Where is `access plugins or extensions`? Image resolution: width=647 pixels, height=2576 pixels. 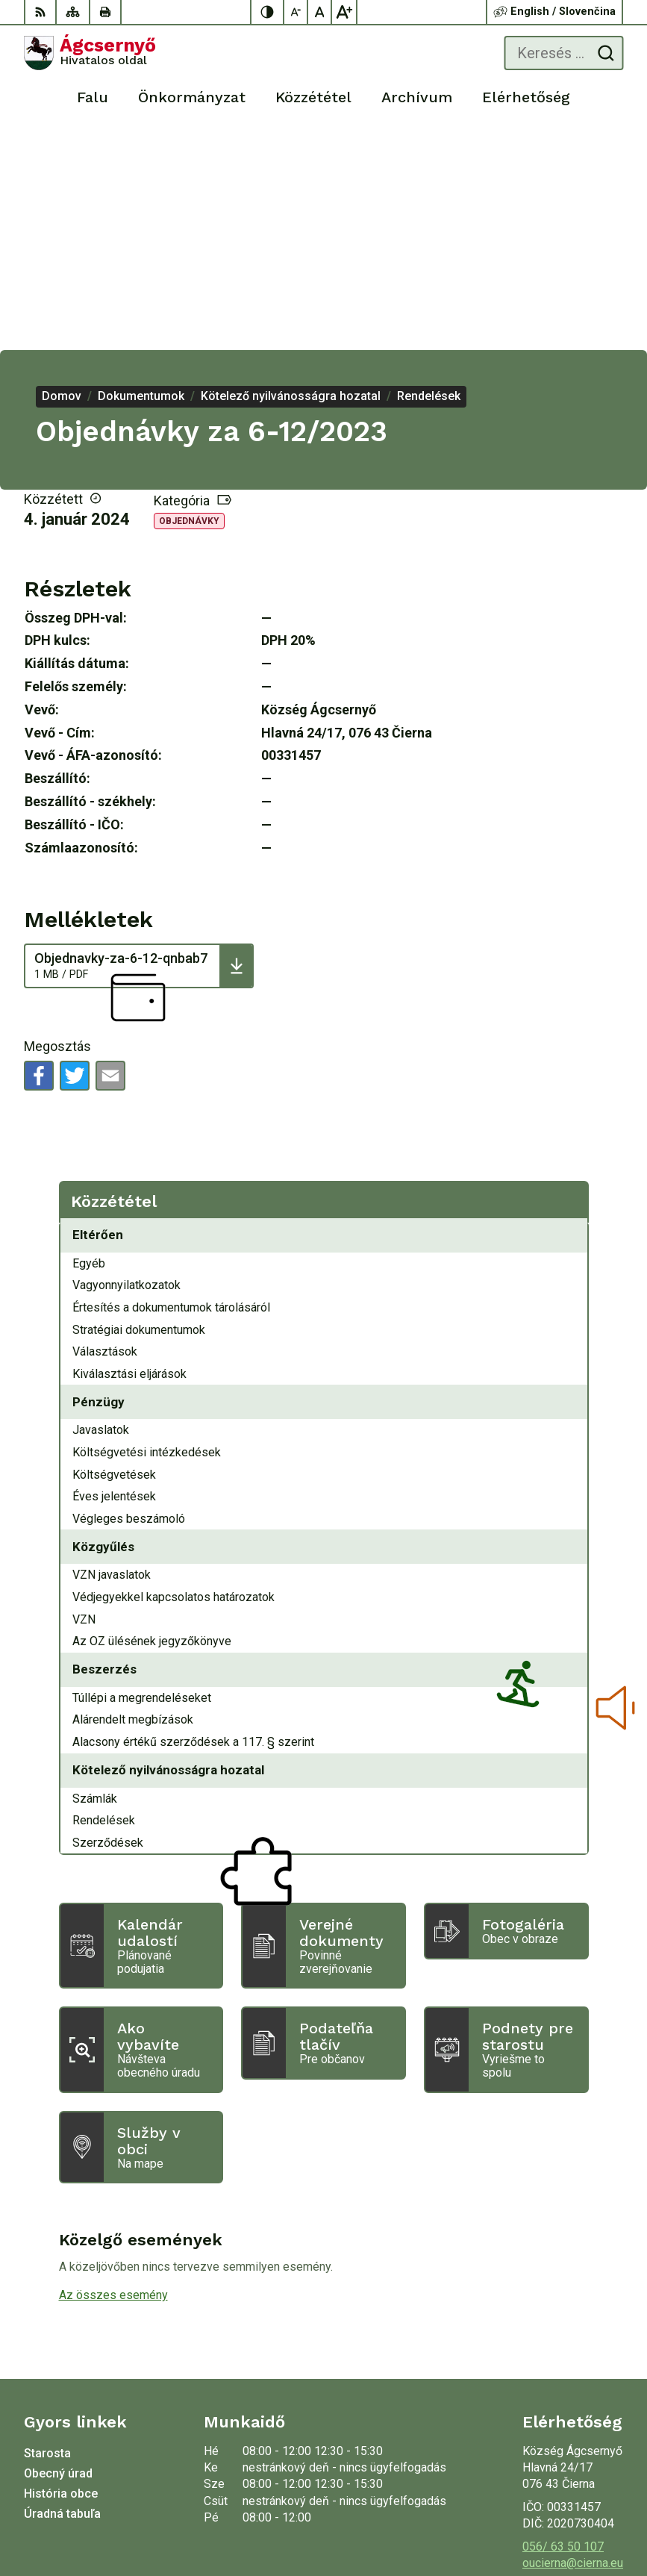 access plugins or extensions is located at coordinates (260, 1874).